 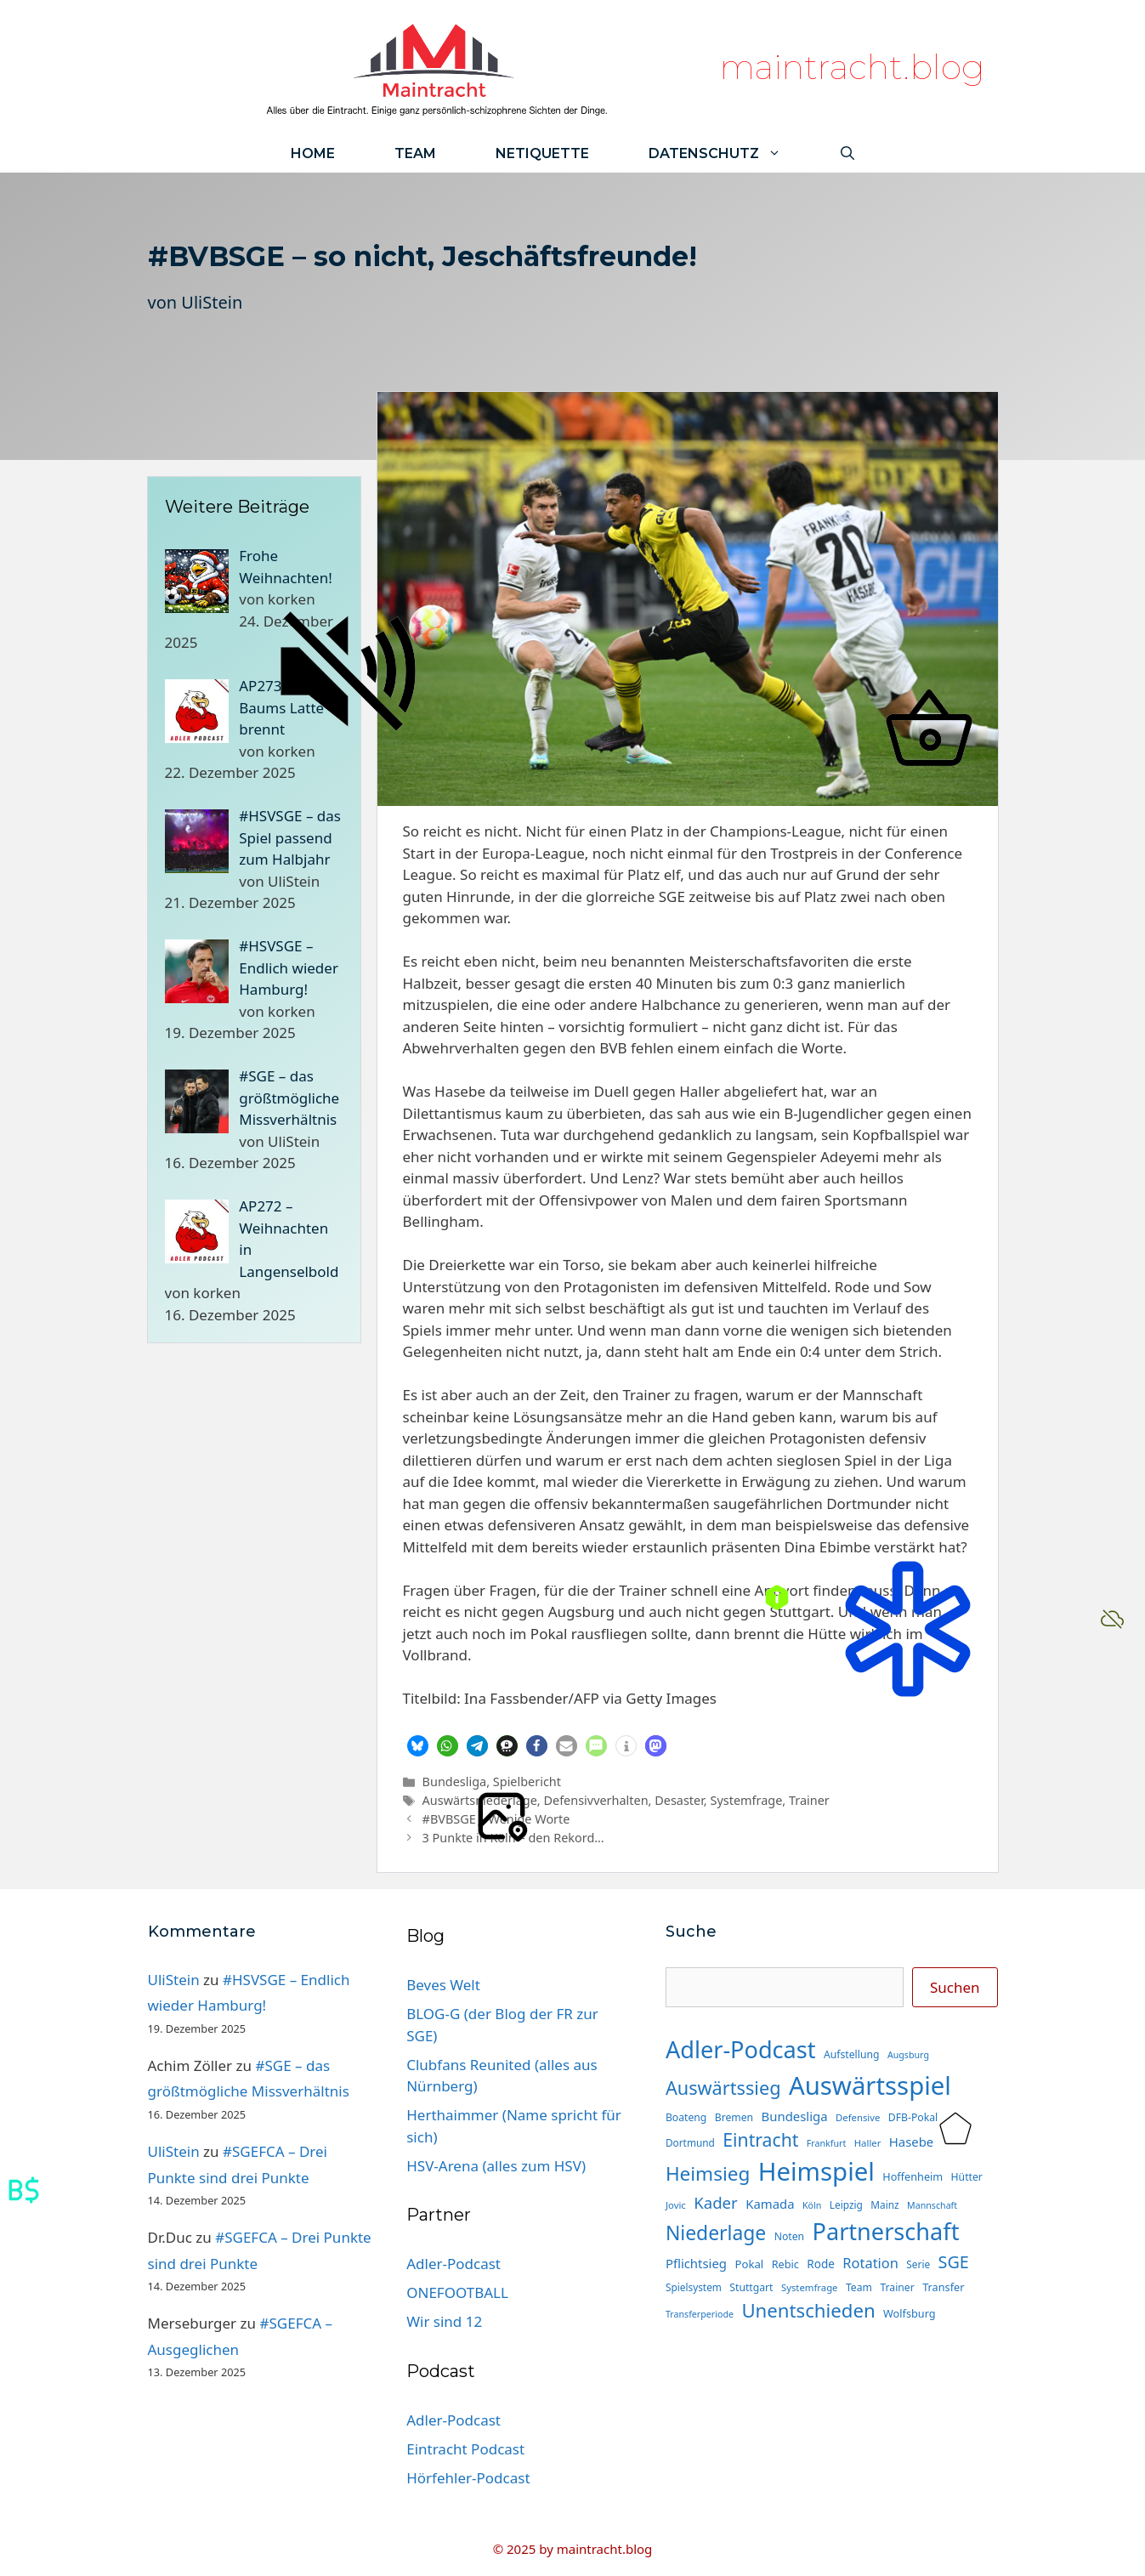 What do you see at coordinates (1112, 1619) in the screenshot?
I see `indicates cloud storage is unavailable` at bounding box center [1112, 1619].